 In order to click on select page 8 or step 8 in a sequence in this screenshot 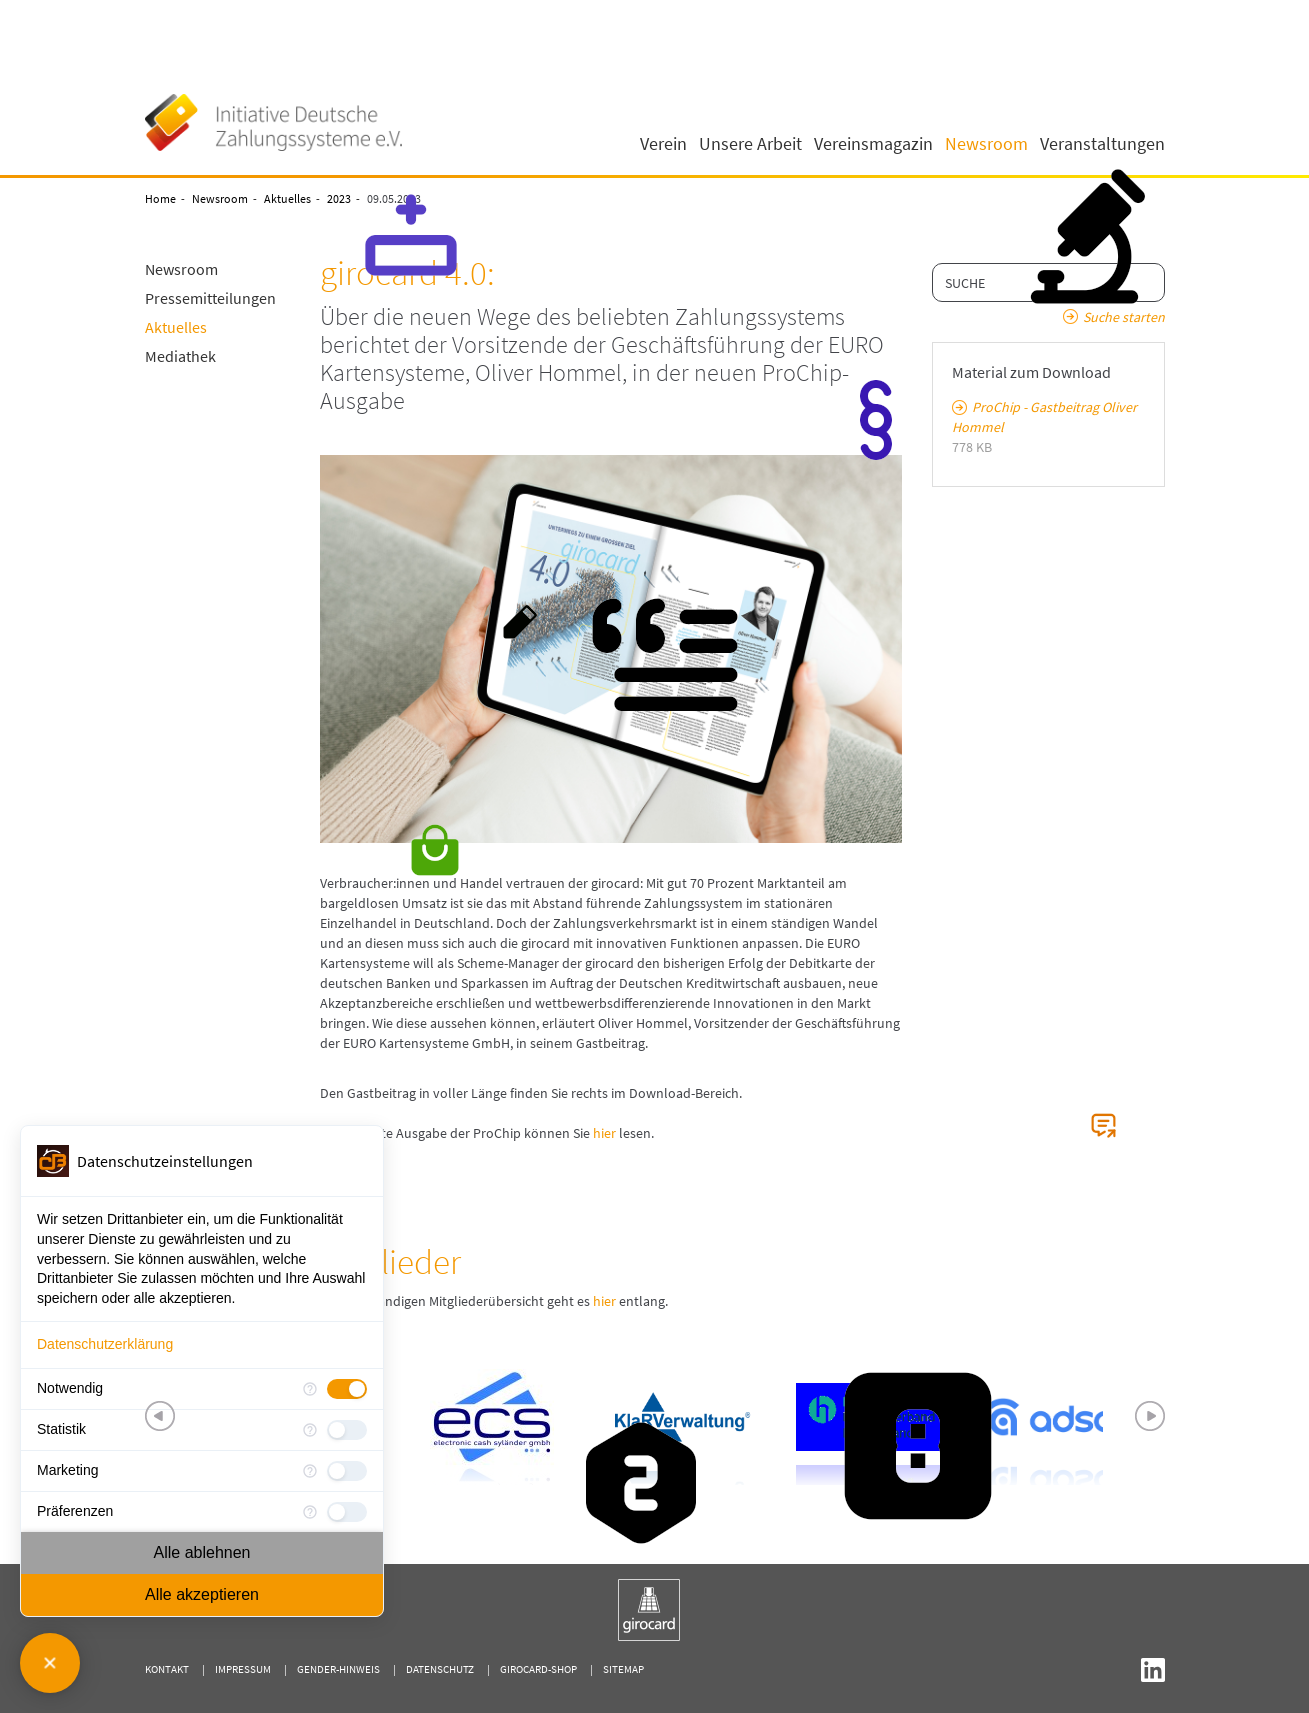, I will do `click(918, 1446)`.